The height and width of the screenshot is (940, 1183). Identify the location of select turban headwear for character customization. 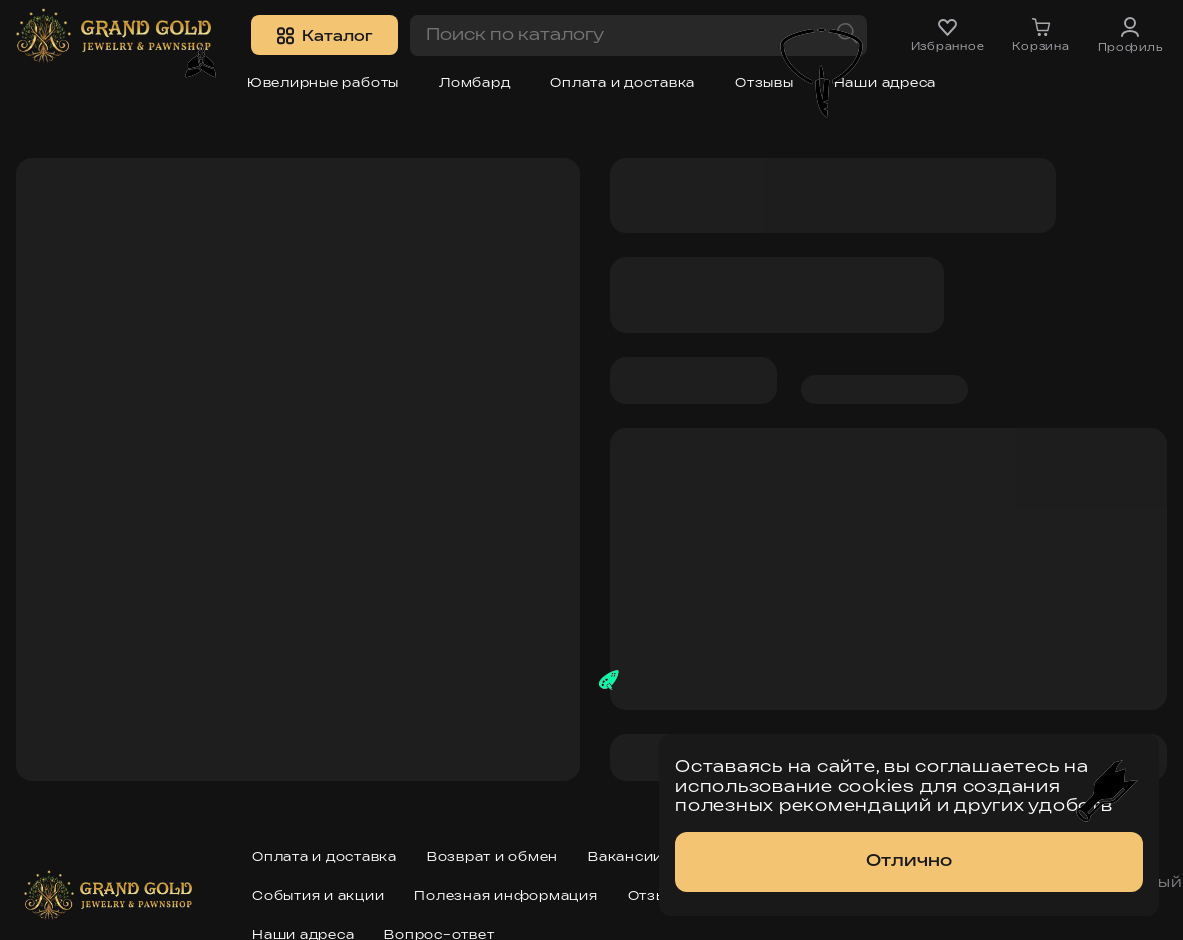
(201, 61).